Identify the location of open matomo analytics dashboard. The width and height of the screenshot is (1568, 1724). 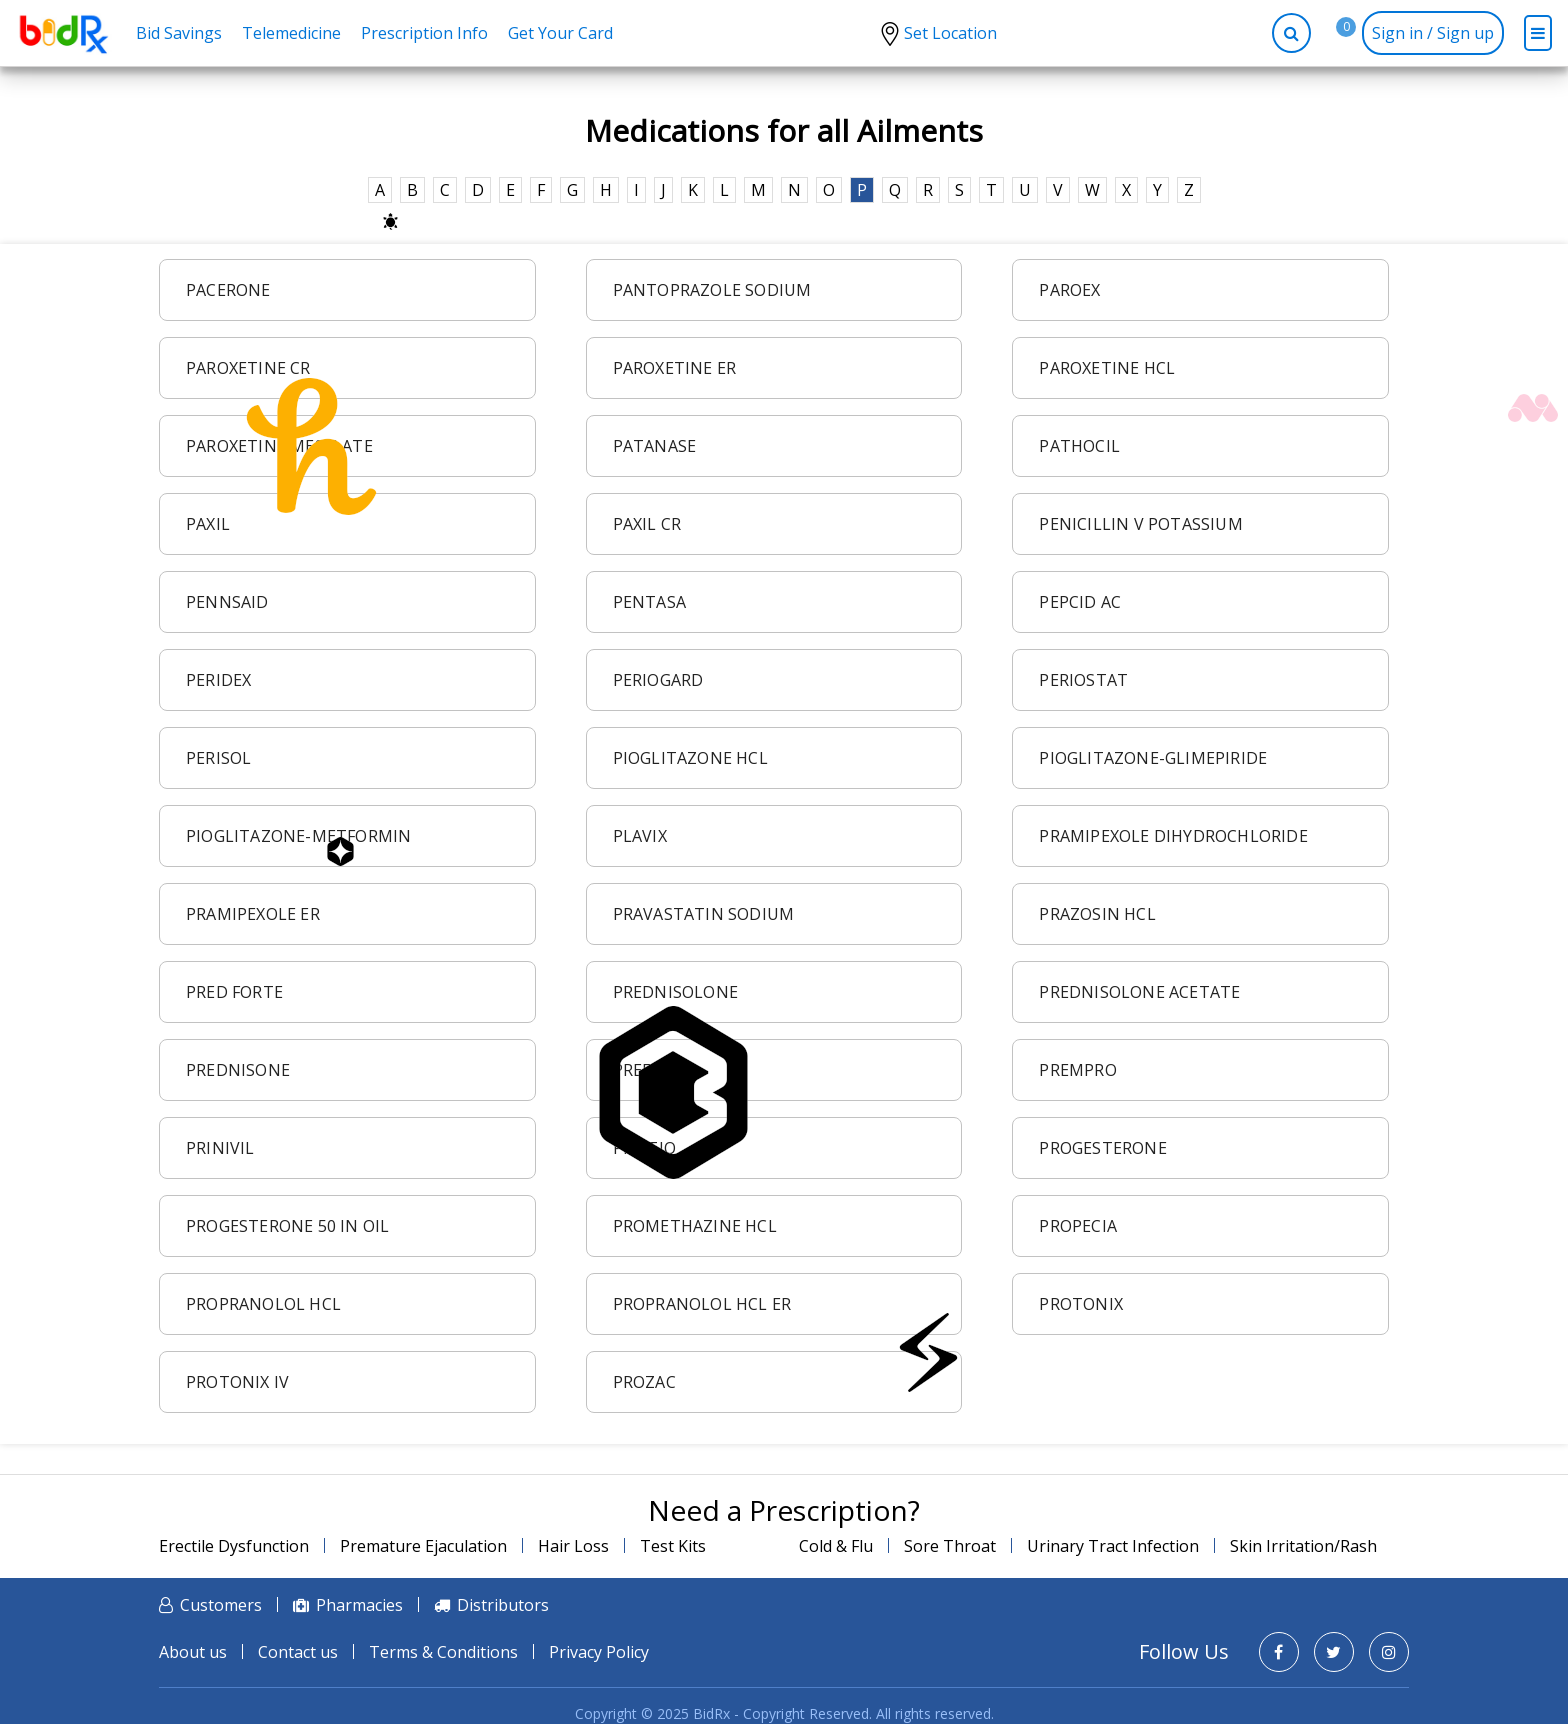
(1533, 408).